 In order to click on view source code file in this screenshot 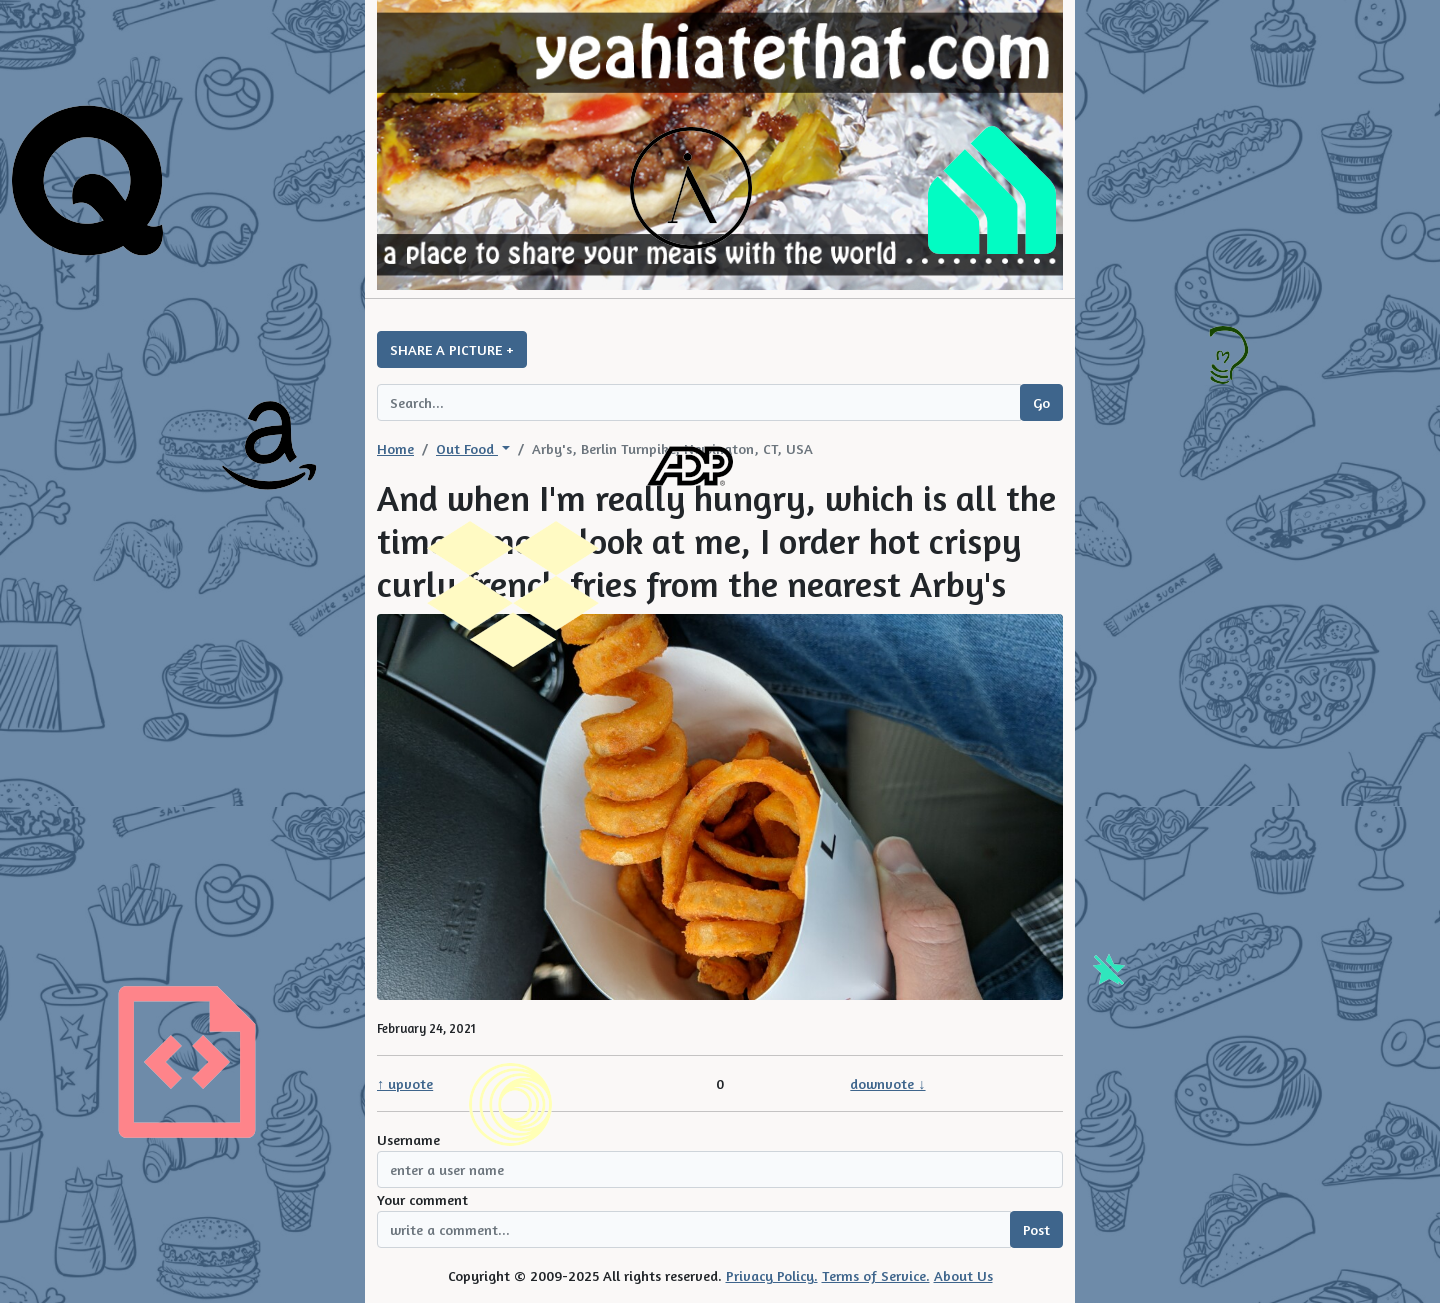, I will do `click(187, 1062)`.